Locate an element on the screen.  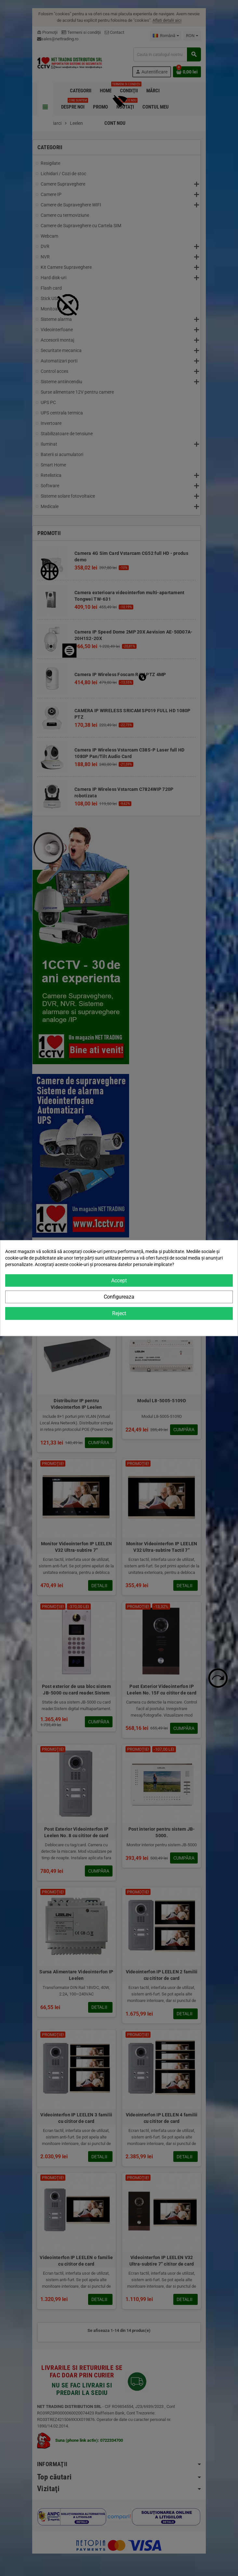
disable compass or navigation features is located at coordinates (68, 305).